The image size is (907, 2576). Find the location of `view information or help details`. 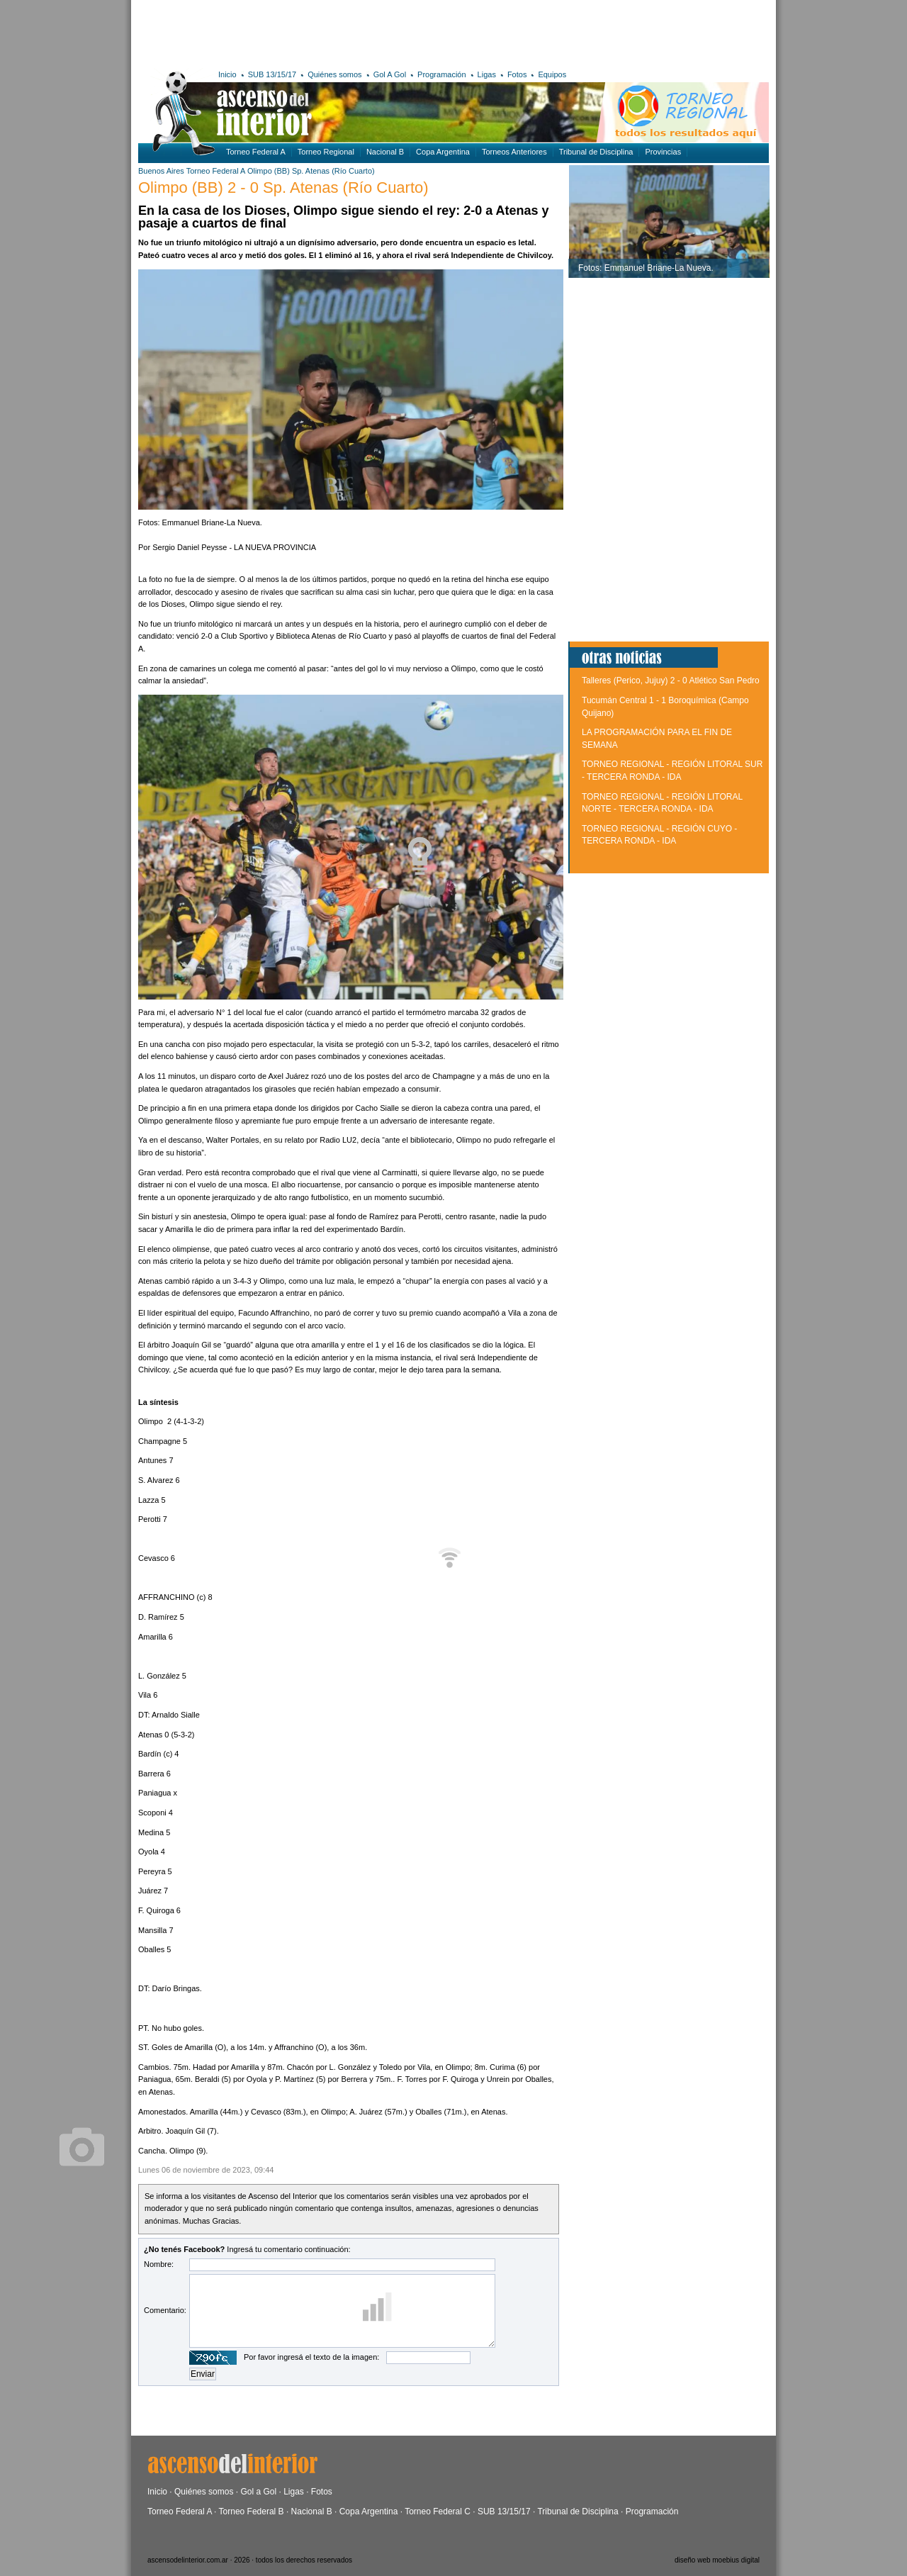

view information or help details is located at coordinates (419, 856).